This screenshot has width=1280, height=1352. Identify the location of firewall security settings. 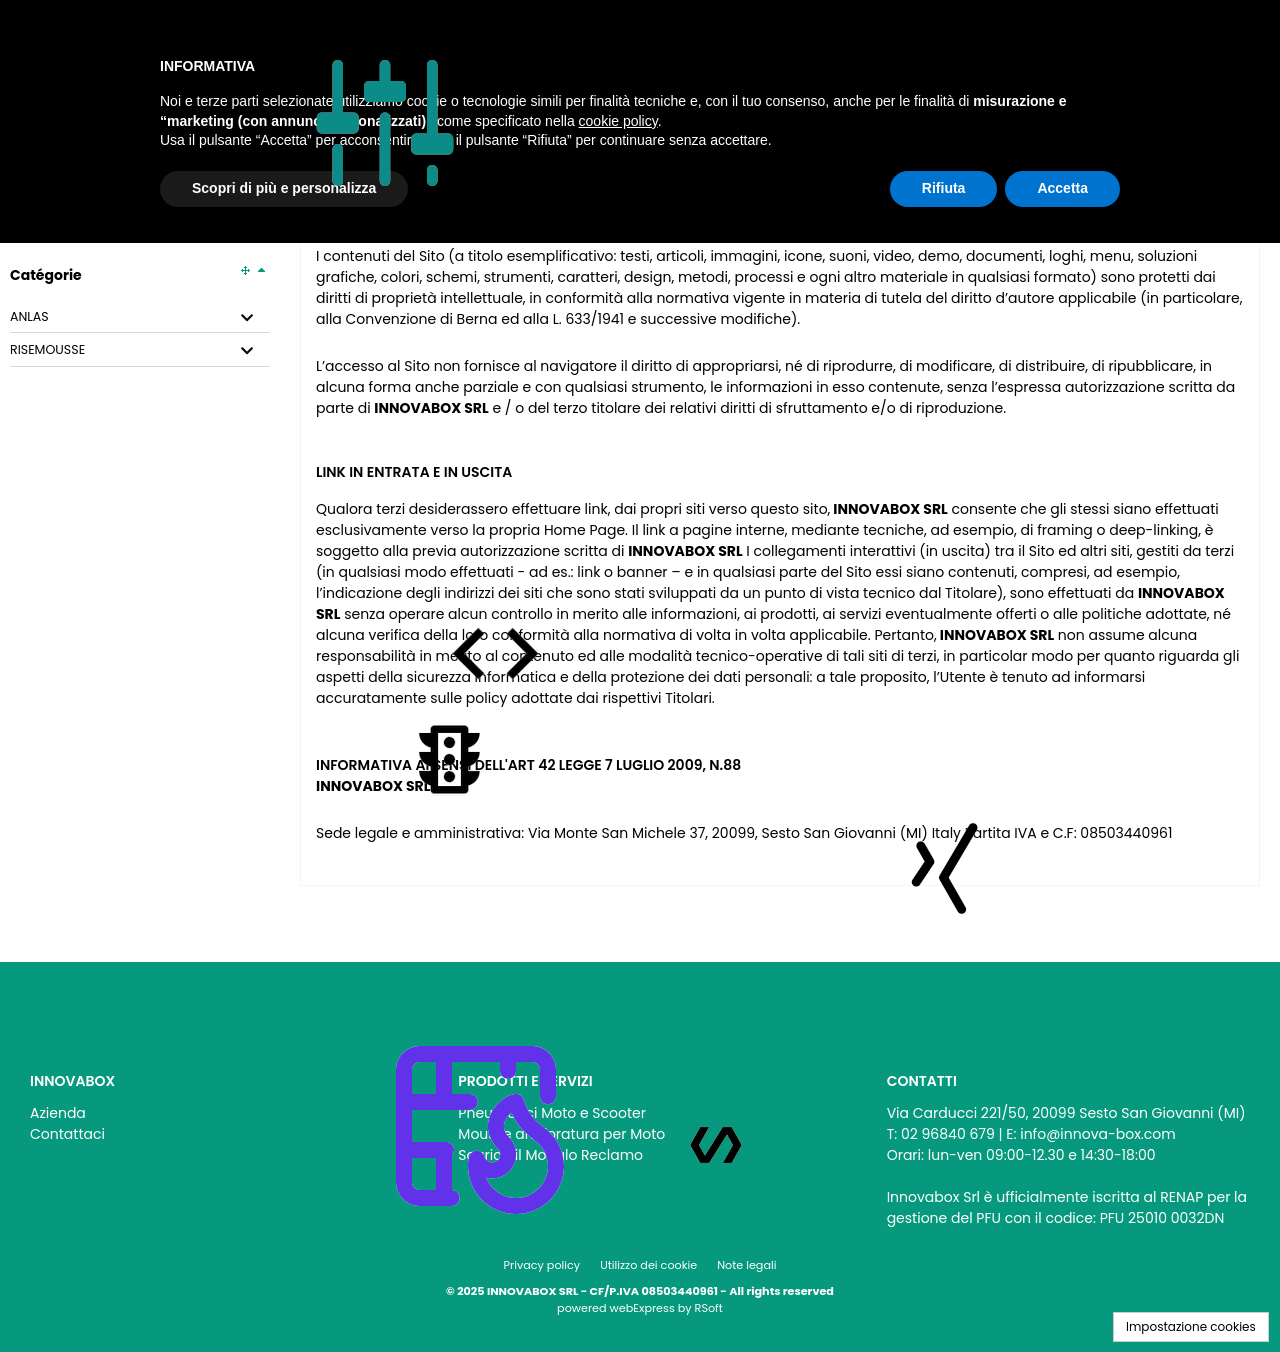
(476, 1126).